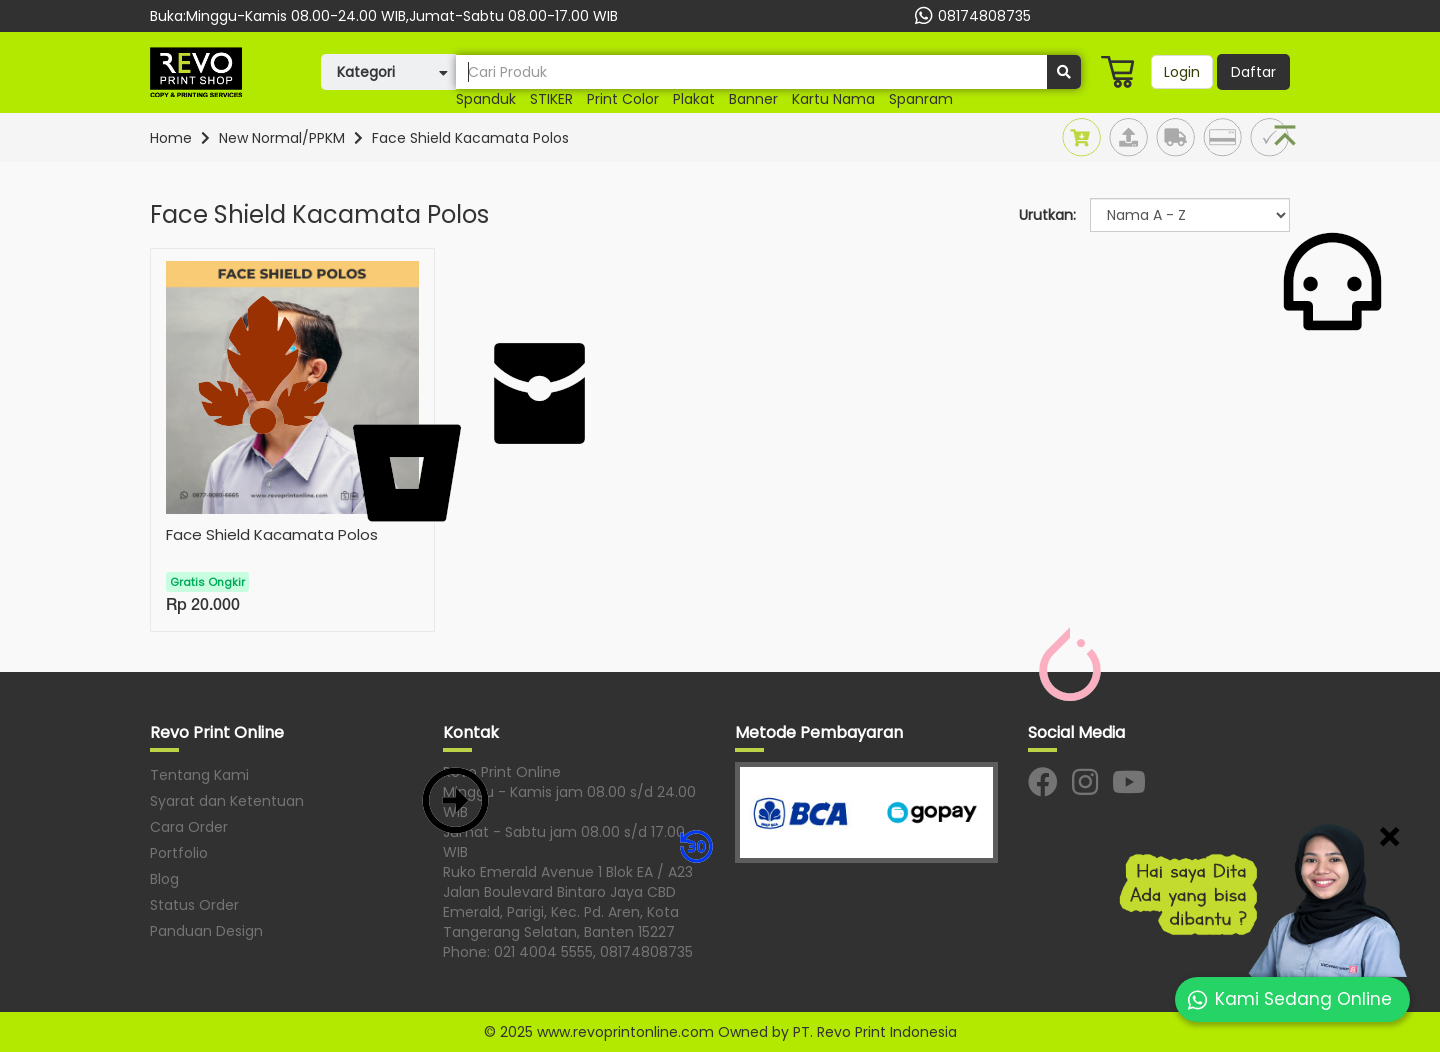  I want to click on parse.ly logo, so click(263, 365).